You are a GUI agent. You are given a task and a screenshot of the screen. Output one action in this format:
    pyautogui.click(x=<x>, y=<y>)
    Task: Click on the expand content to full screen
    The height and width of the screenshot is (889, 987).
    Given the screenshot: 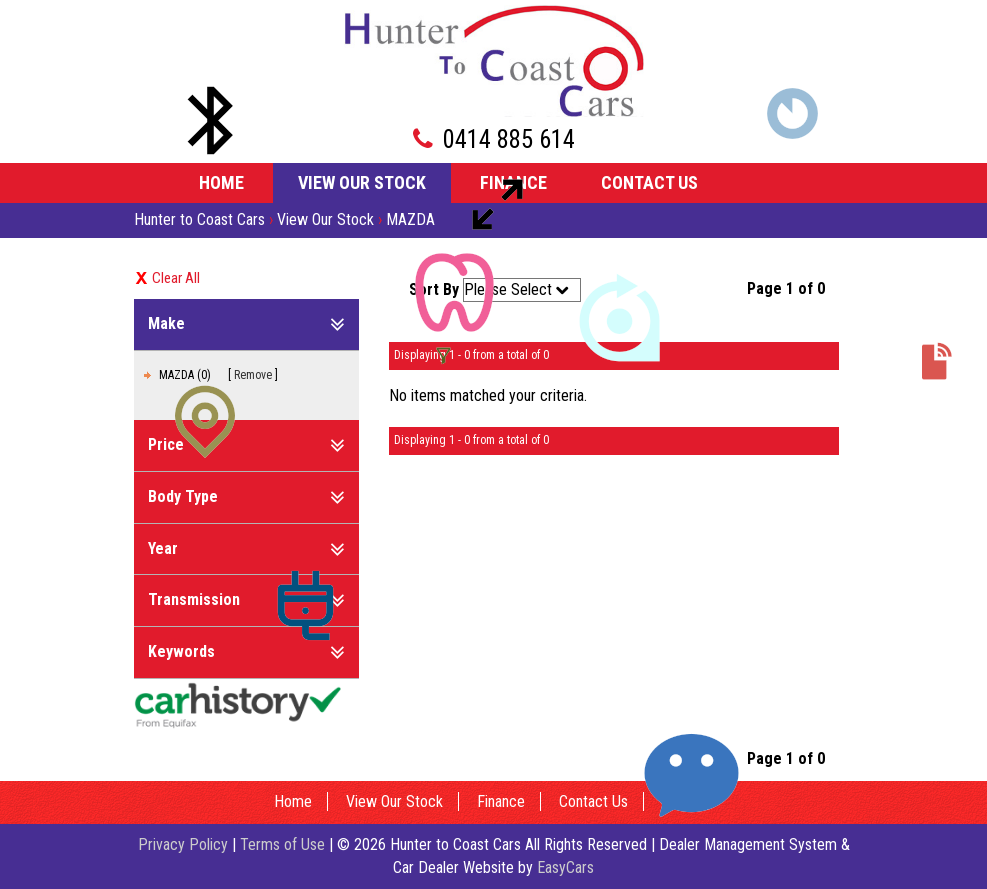 What is the action you would take?
    pyautogui.click(x=497, y=204)
    